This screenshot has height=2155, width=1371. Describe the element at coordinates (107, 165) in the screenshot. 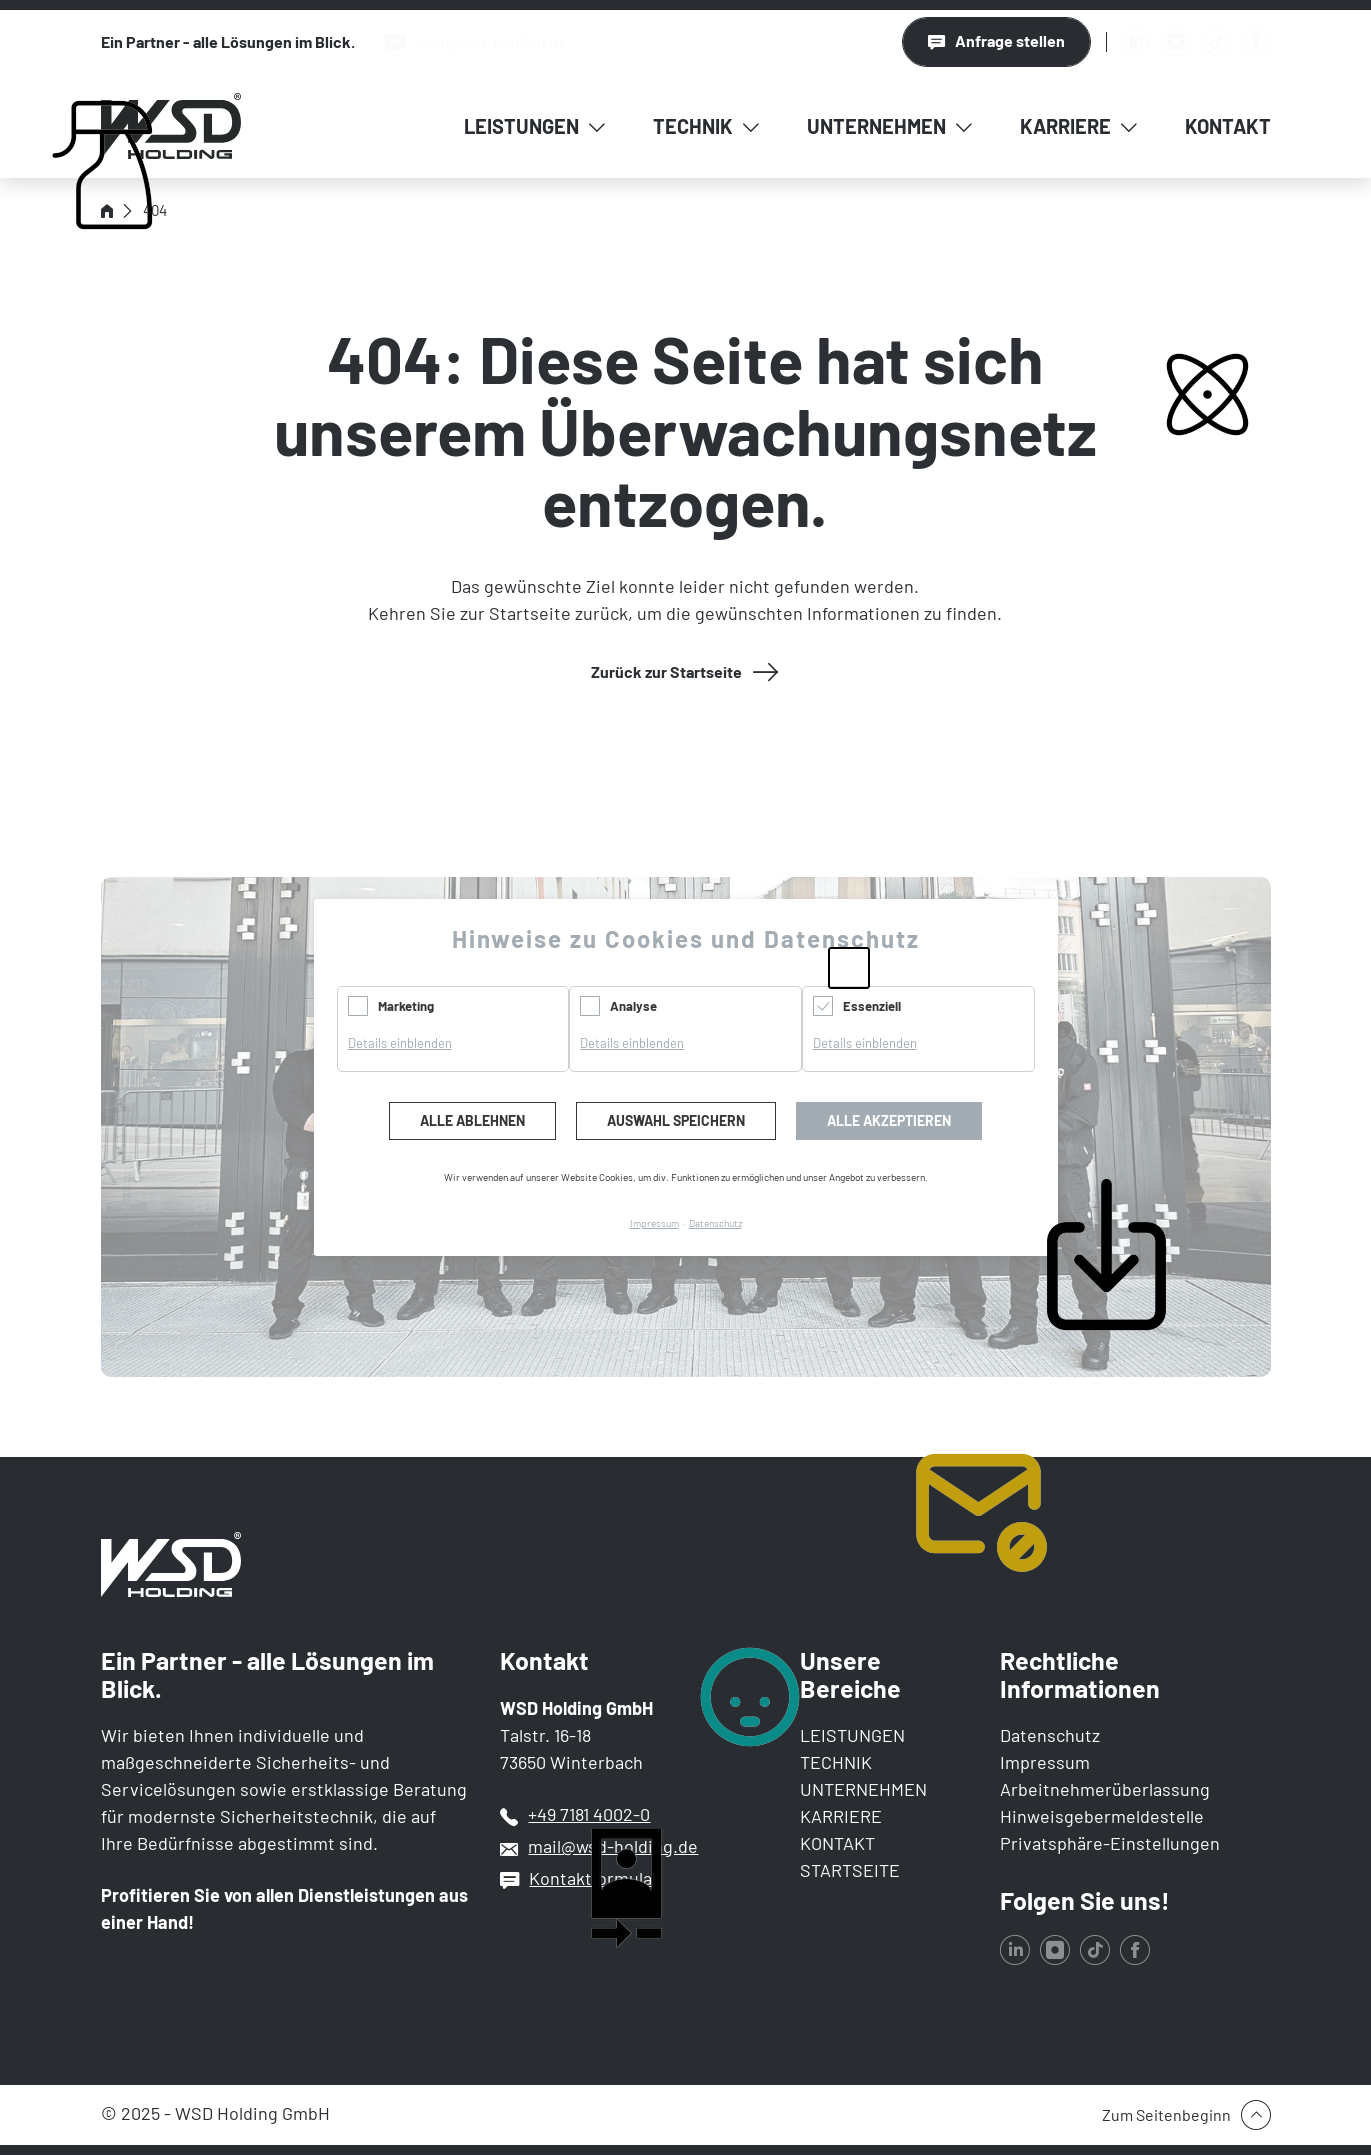

I see `access cleaning or household supplies` at that location.